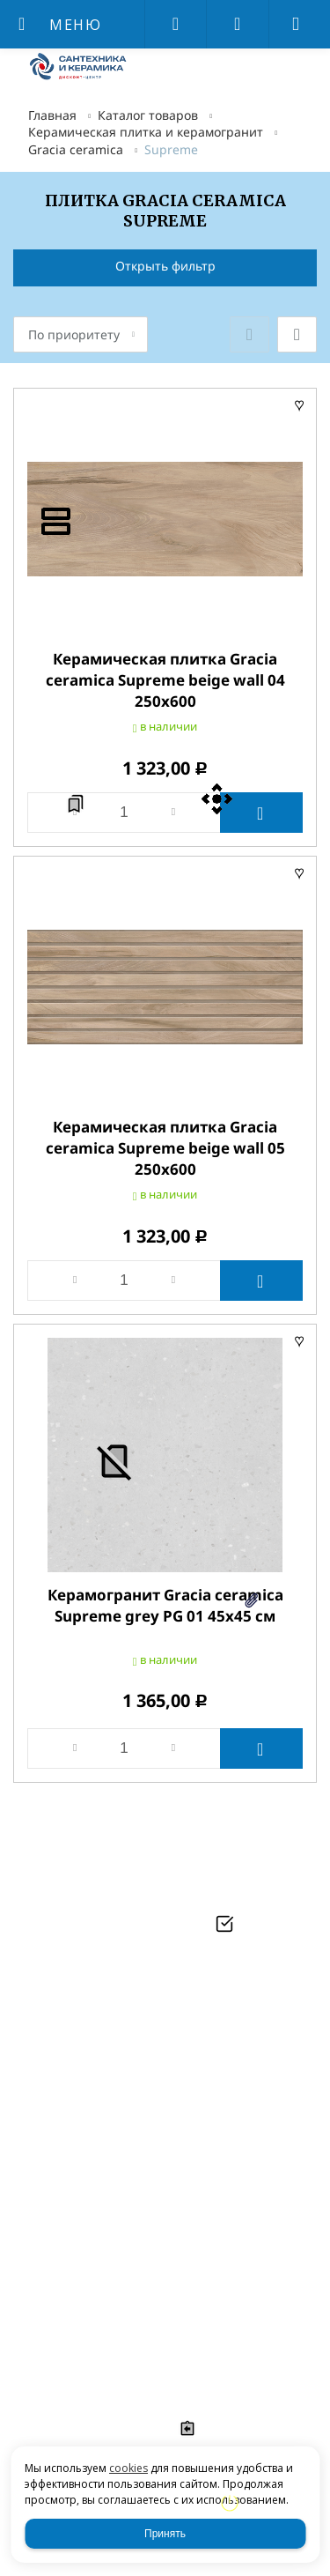  Describe the element at coordinates (187, 2429) in the screenshot. I see `return or send back an assignment` at that location.